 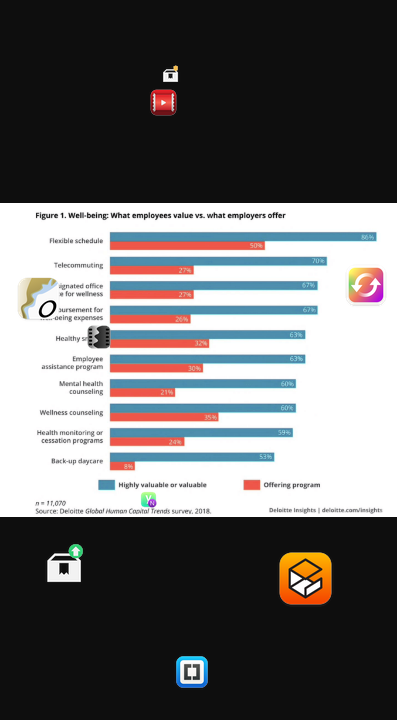 What do you see at coordinates (305, 578) in the screenshot?
I see `open gazebo robotics simulation app` at bounding box center [305, 578].